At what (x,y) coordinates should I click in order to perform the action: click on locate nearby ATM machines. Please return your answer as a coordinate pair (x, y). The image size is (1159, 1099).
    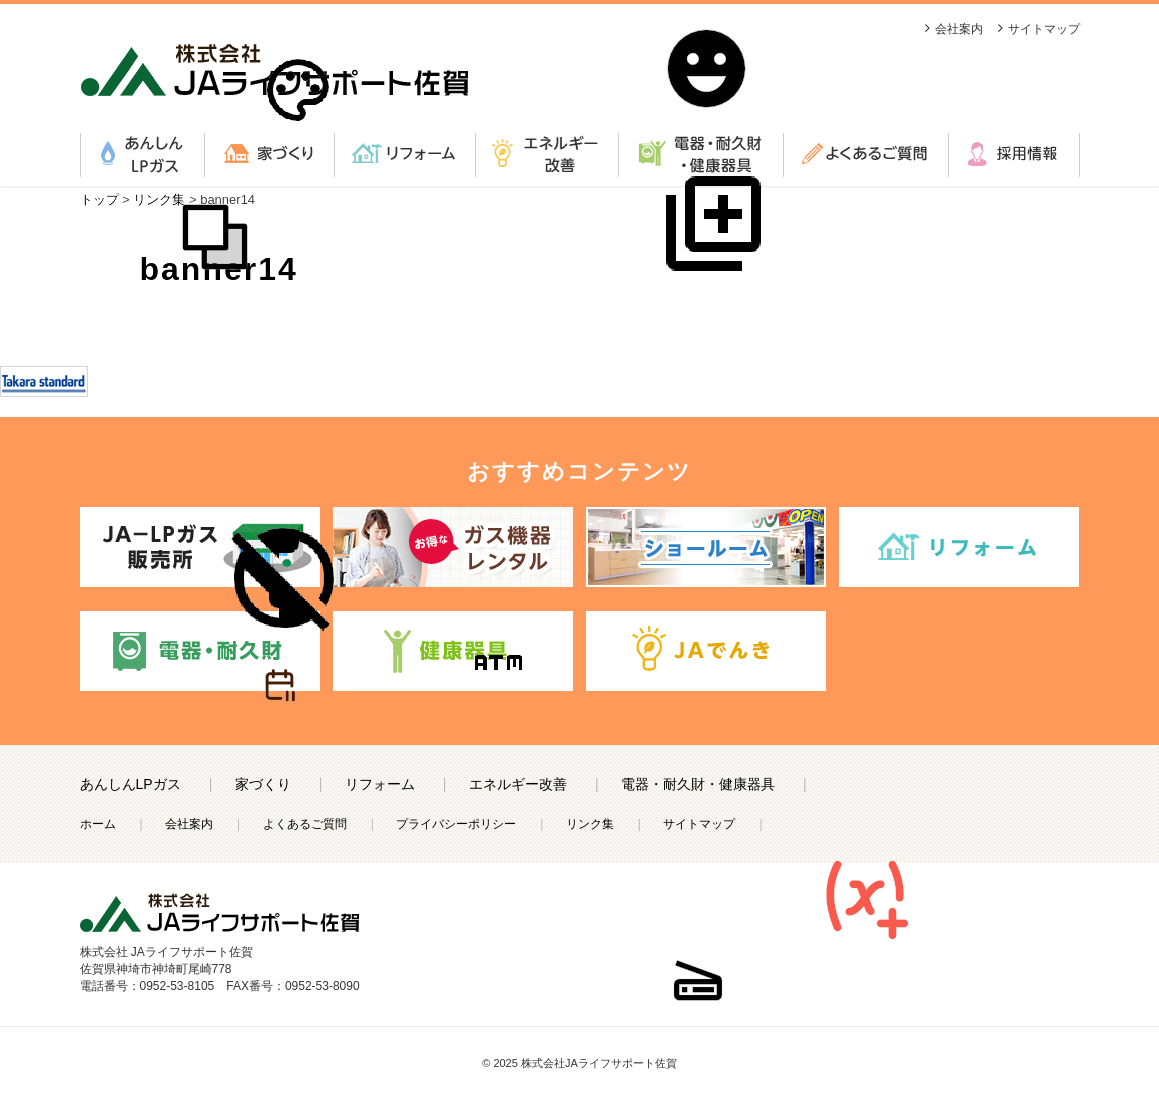
    Looking at the image, I should click on (498, 662).